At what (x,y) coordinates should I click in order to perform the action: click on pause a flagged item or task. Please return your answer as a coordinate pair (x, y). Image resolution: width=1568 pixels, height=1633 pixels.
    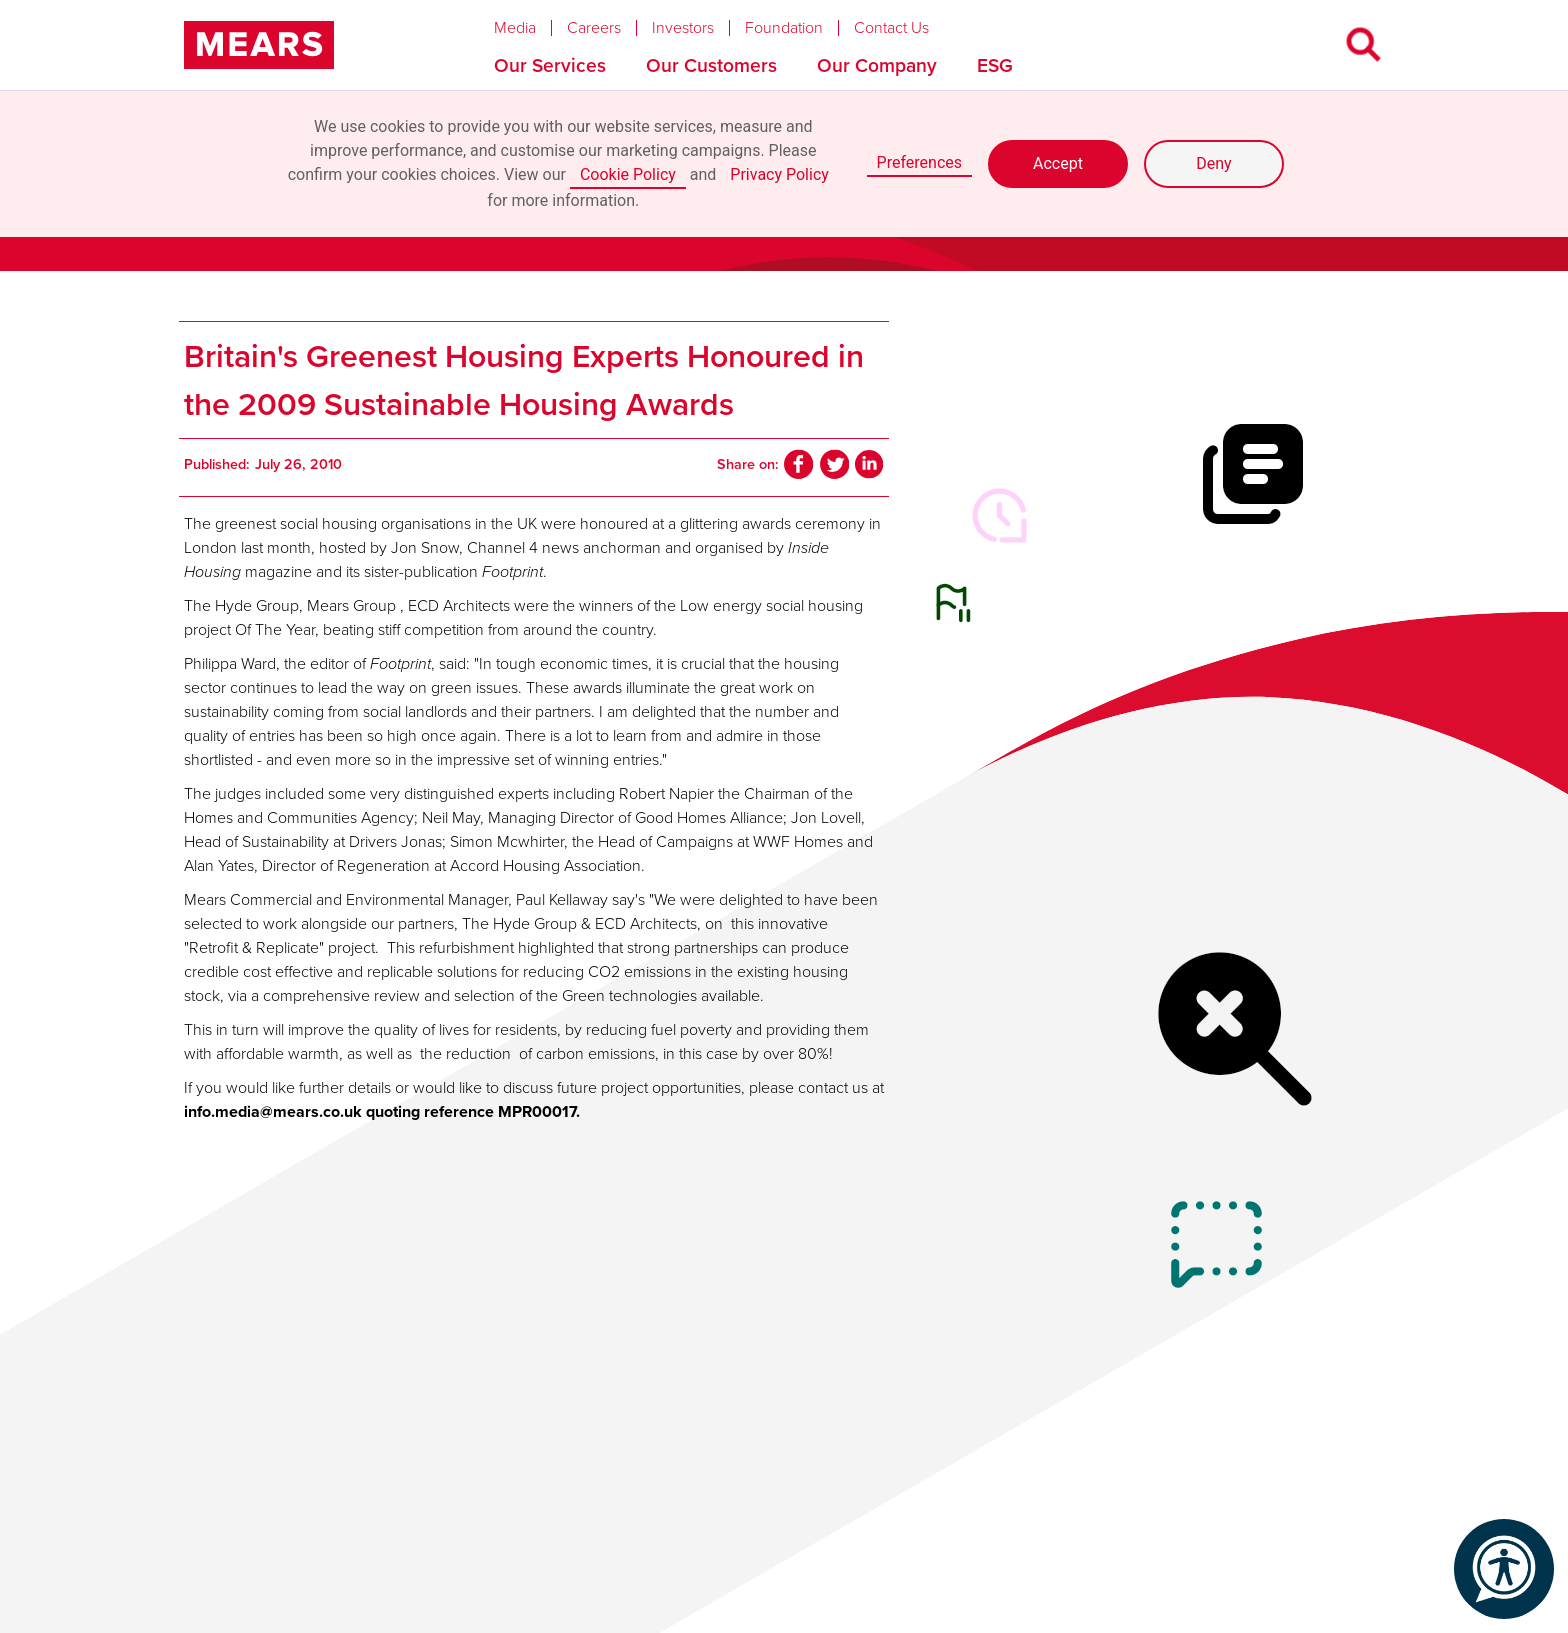
    Looking at the image, I should click on (951, 601).